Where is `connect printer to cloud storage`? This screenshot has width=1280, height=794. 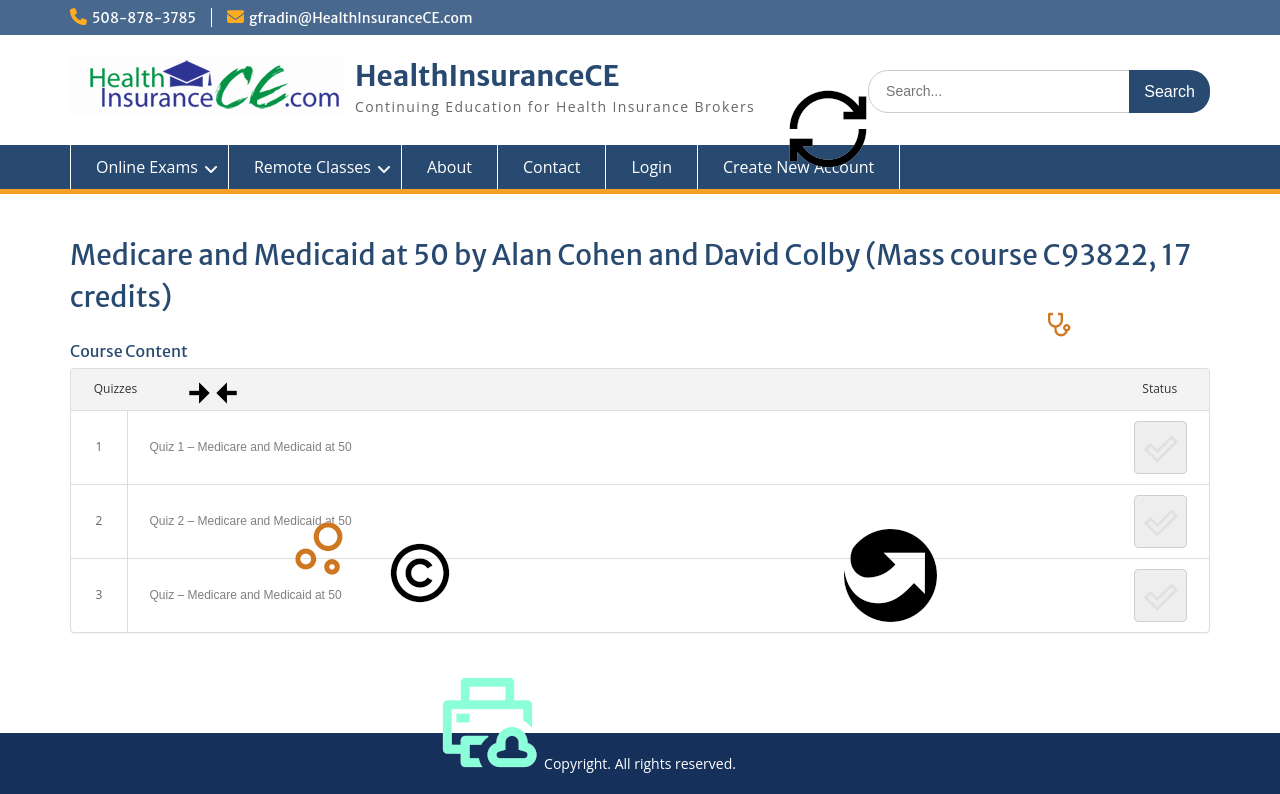
connect printer to cloud storage is located at coordinates (487, 722).